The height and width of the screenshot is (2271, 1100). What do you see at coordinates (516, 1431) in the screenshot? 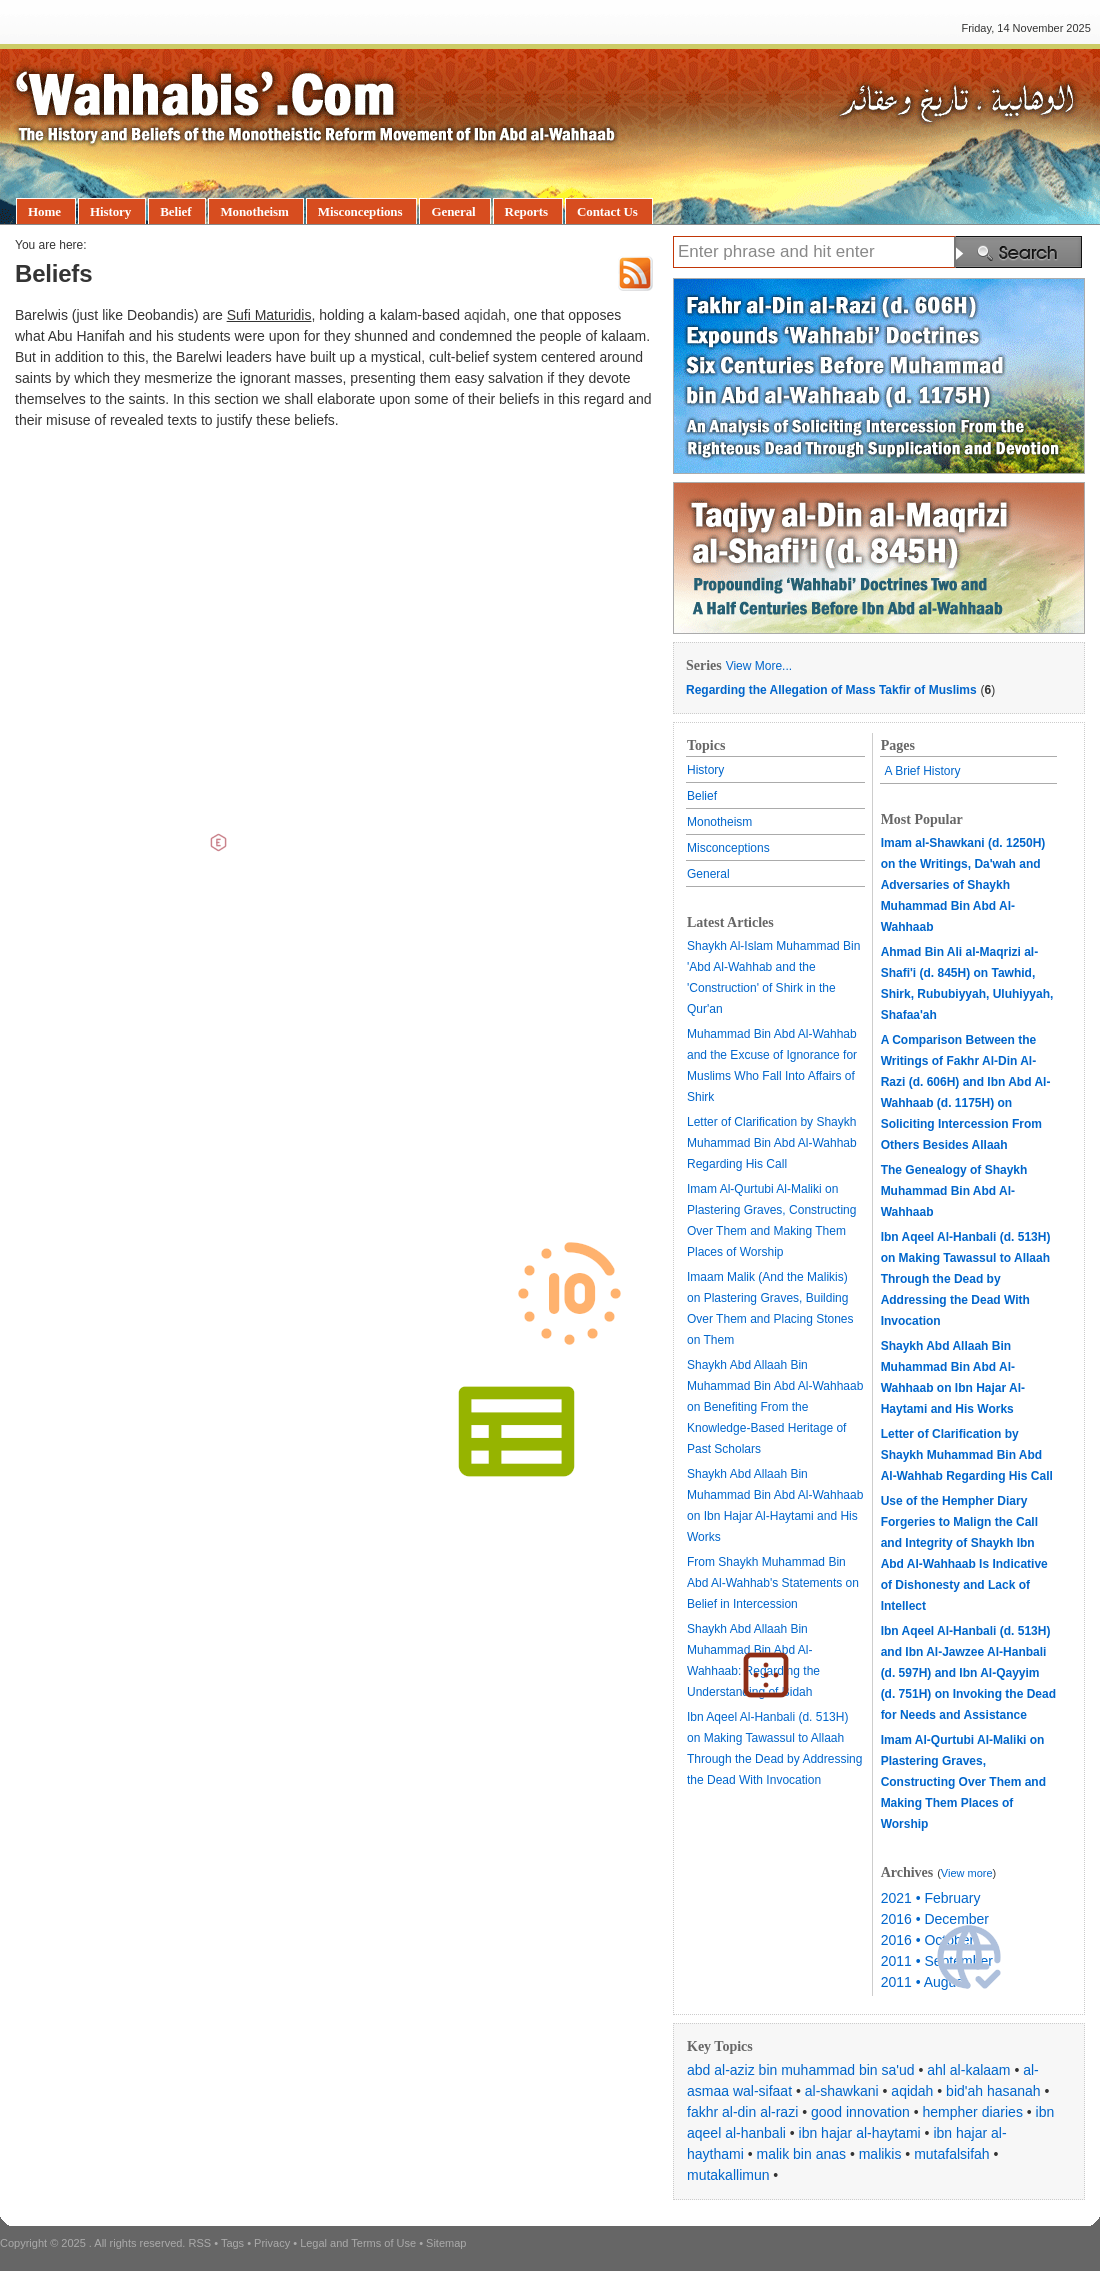
I see `view data in table format` at bounding box center [516, 1431].